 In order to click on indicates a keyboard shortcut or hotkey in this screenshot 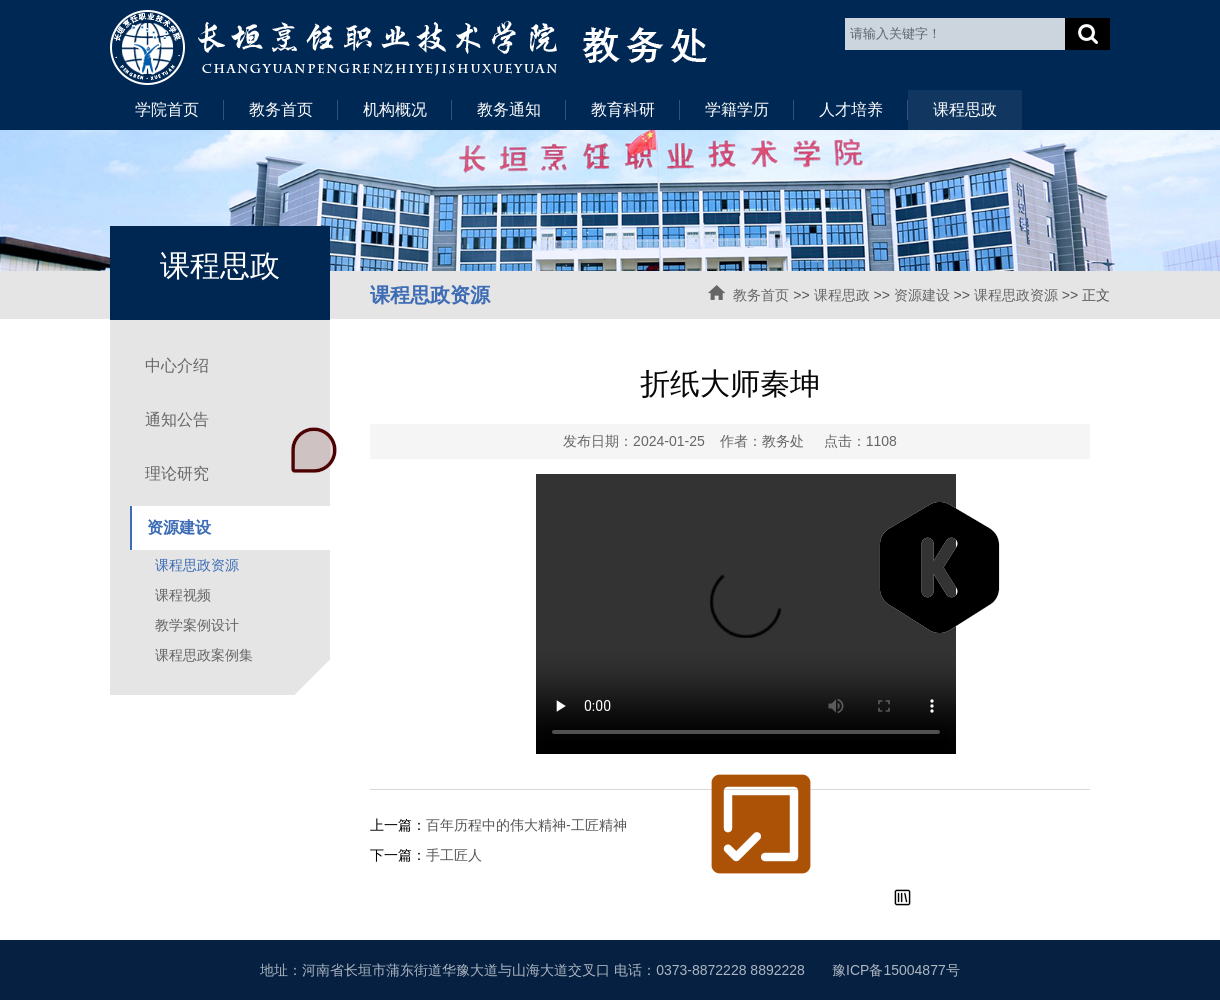, I will do `click(939, 567)`.